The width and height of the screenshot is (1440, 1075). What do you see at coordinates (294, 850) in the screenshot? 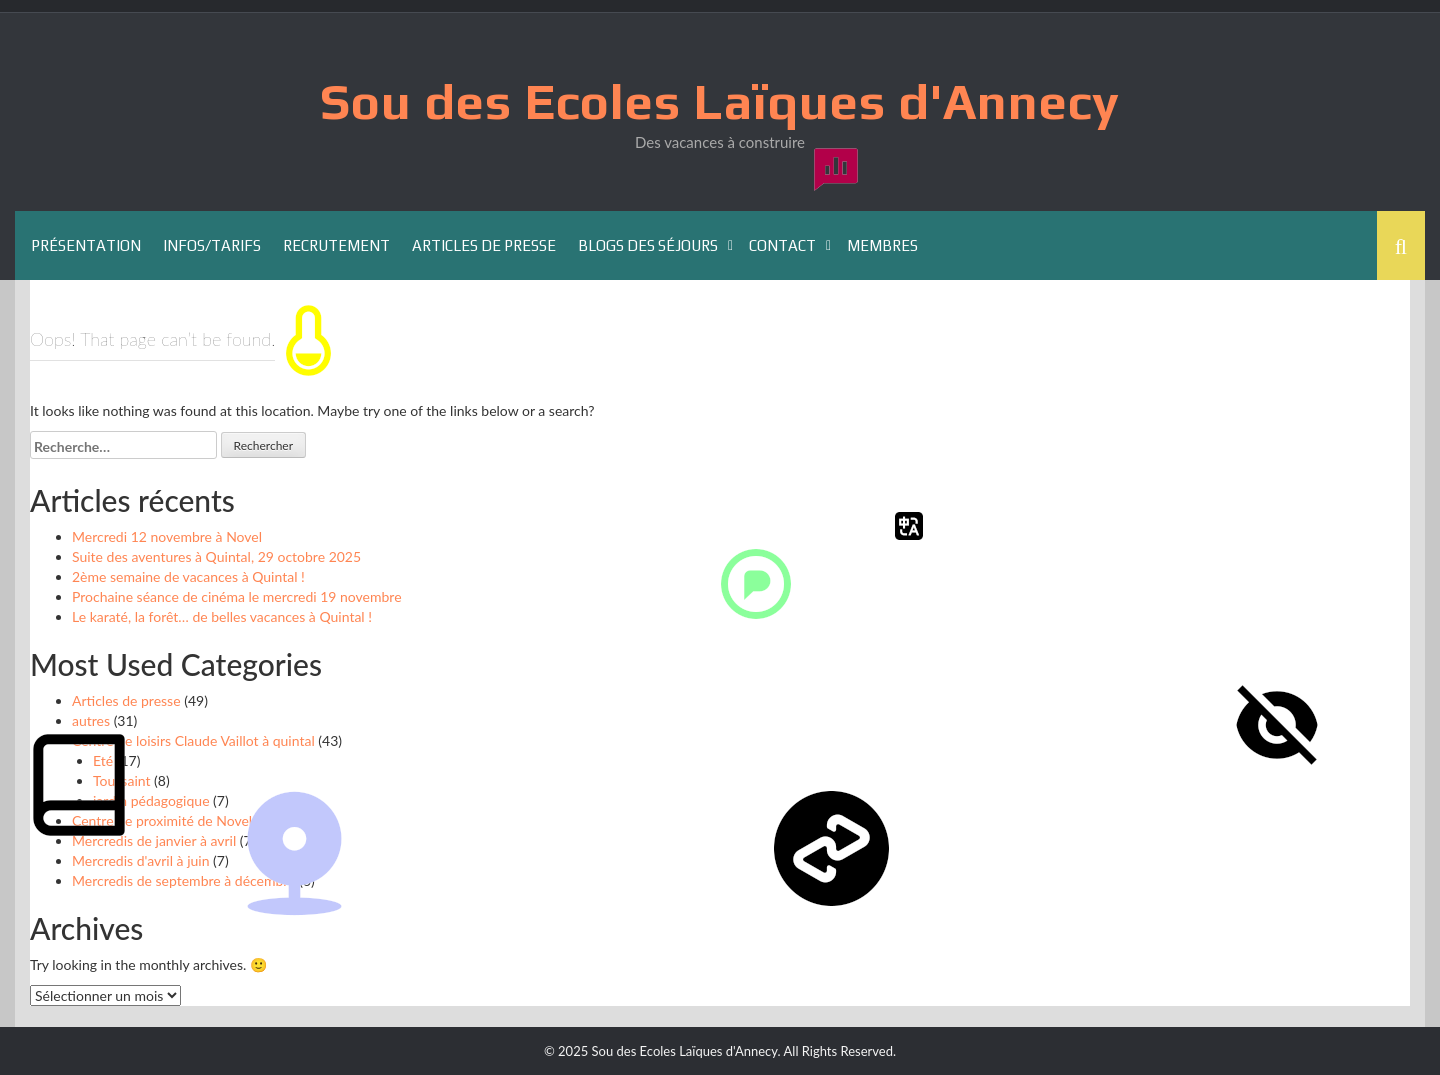
I see `view location with surrounding area range` at bounding box center [294, 850].